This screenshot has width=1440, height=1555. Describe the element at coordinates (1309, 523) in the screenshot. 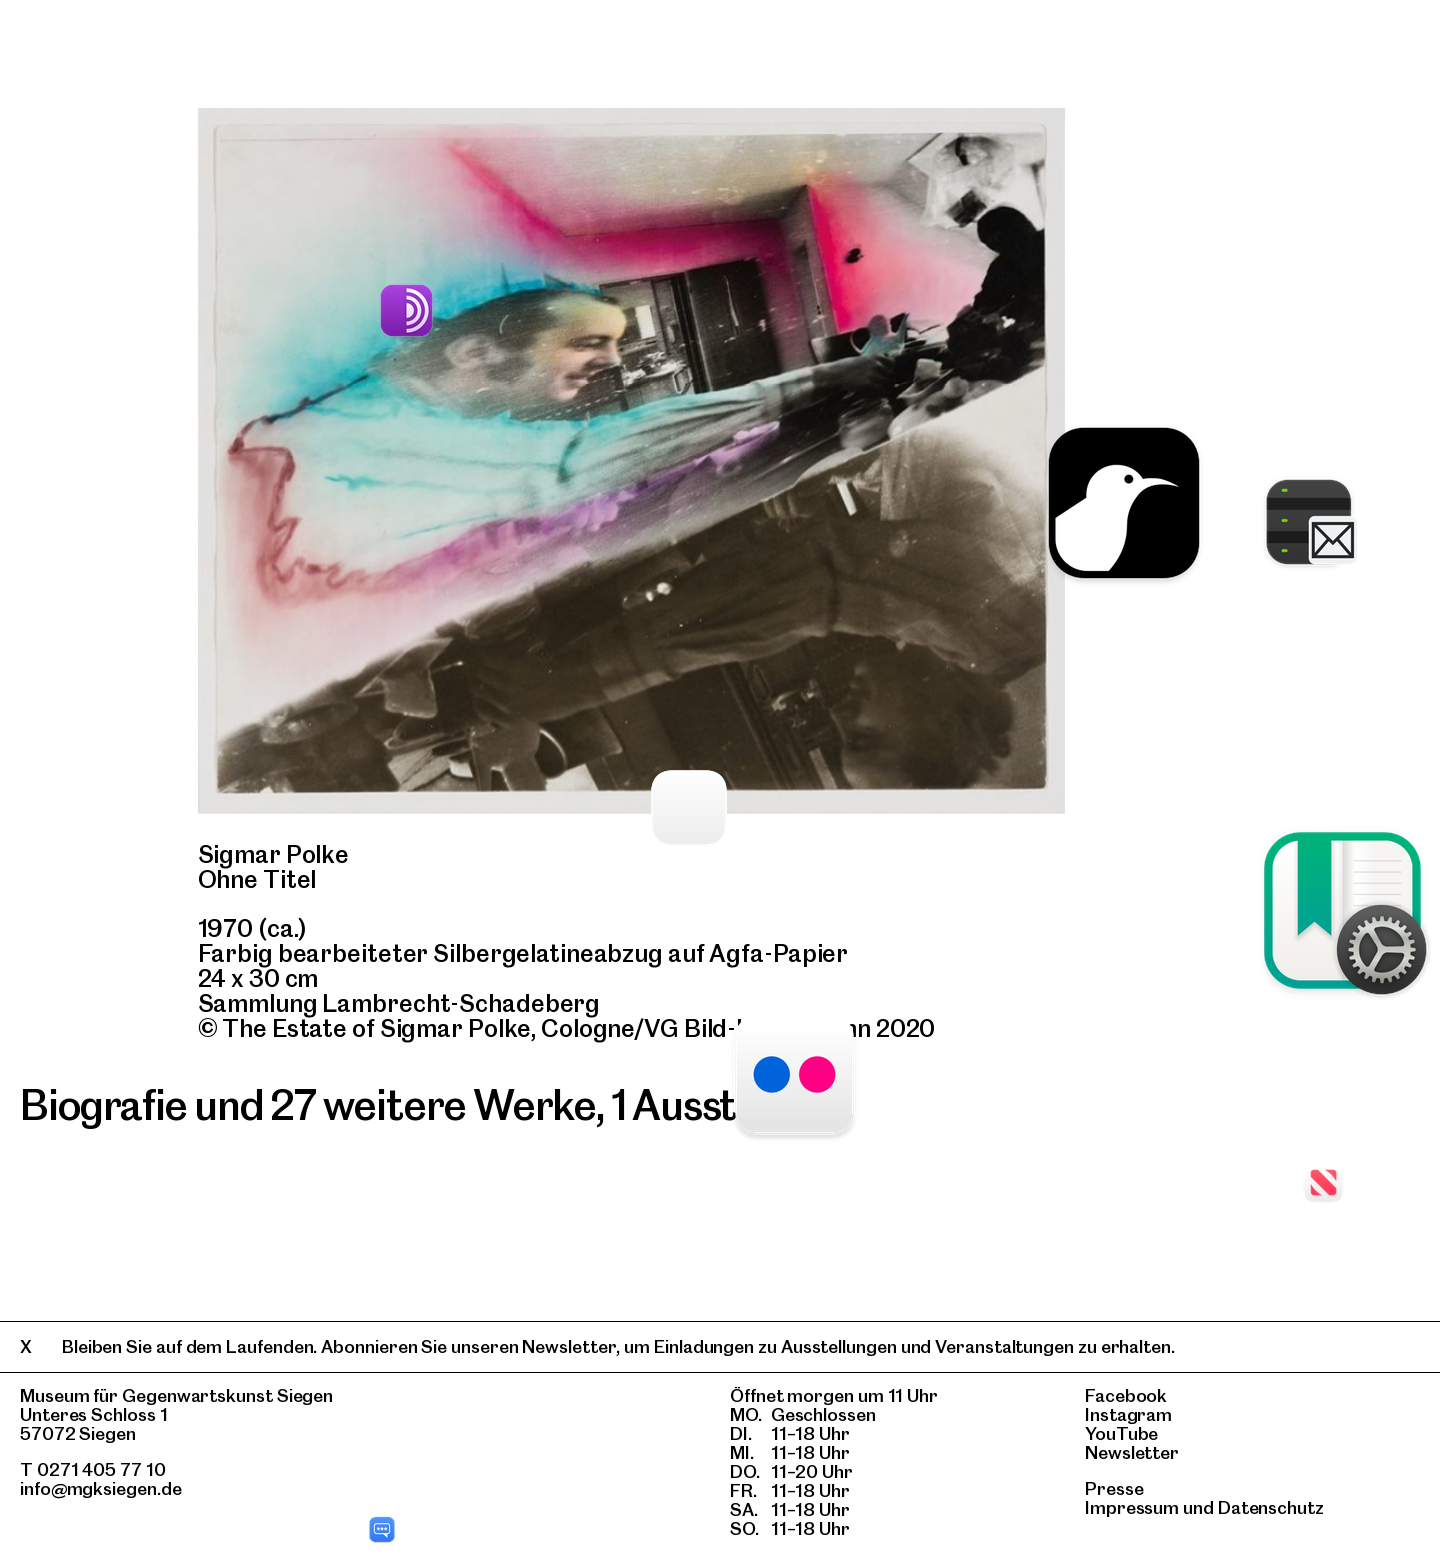

I see `configure mail server settings` at that location.